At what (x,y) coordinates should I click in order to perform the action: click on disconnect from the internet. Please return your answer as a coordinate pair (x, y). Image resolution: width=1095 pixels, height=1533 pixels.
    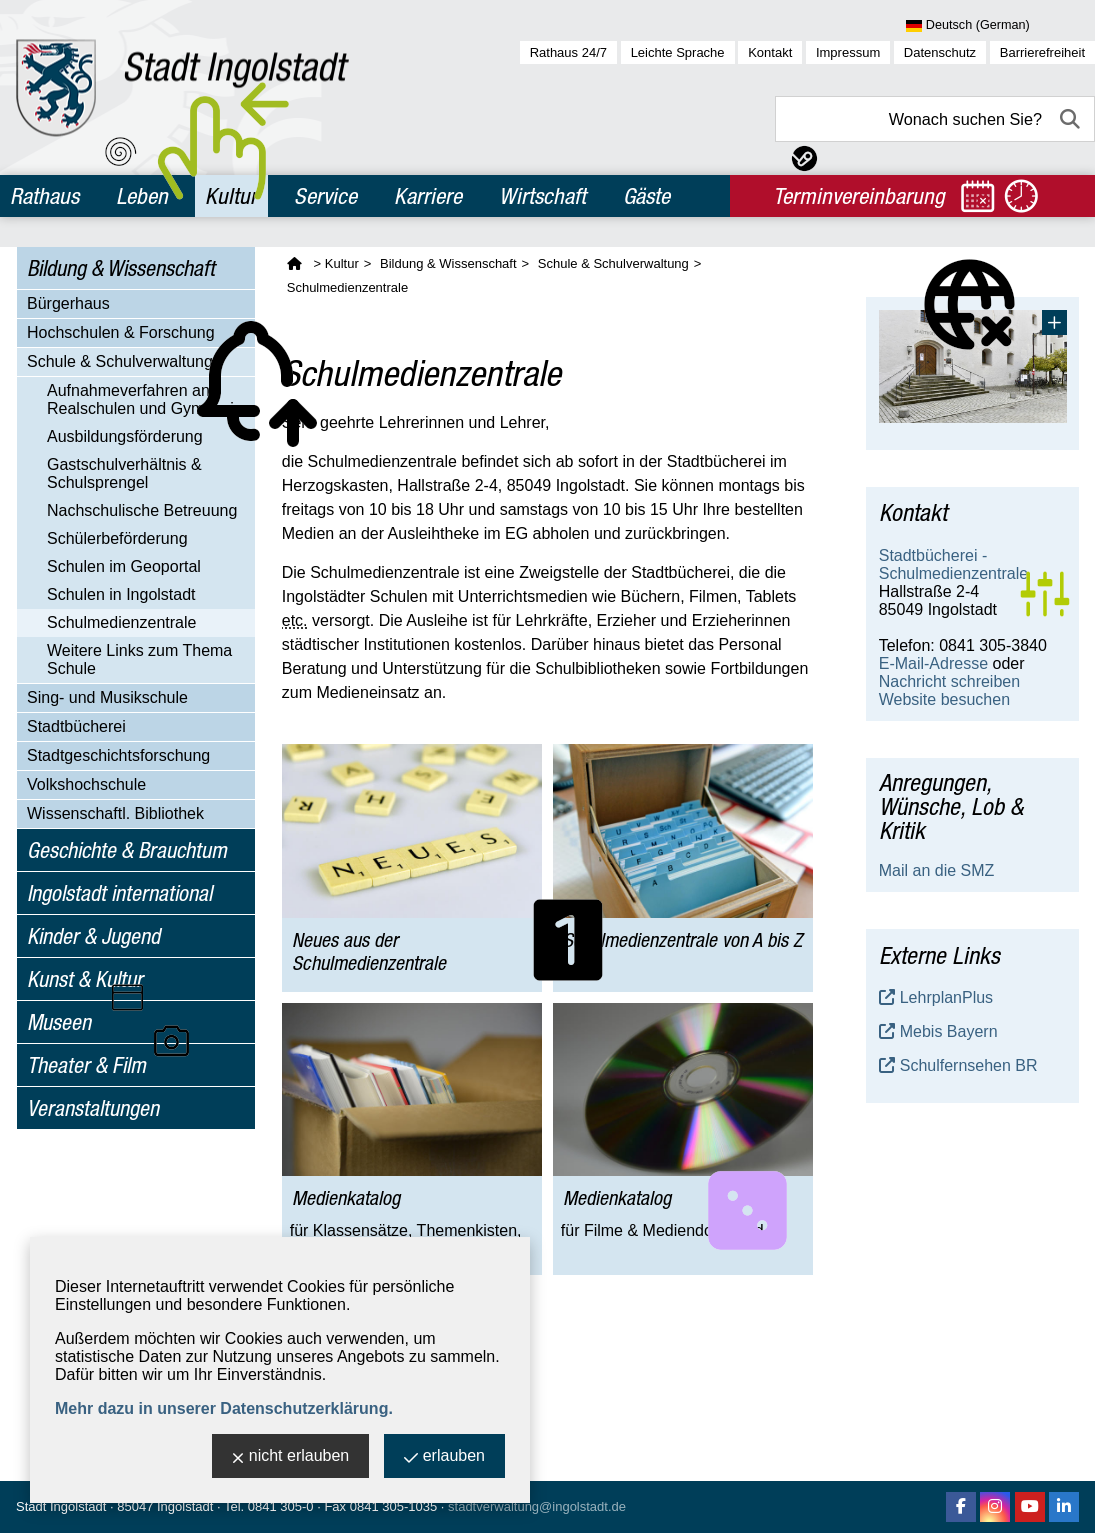
    Looking at the image, I should click on (969, 304).